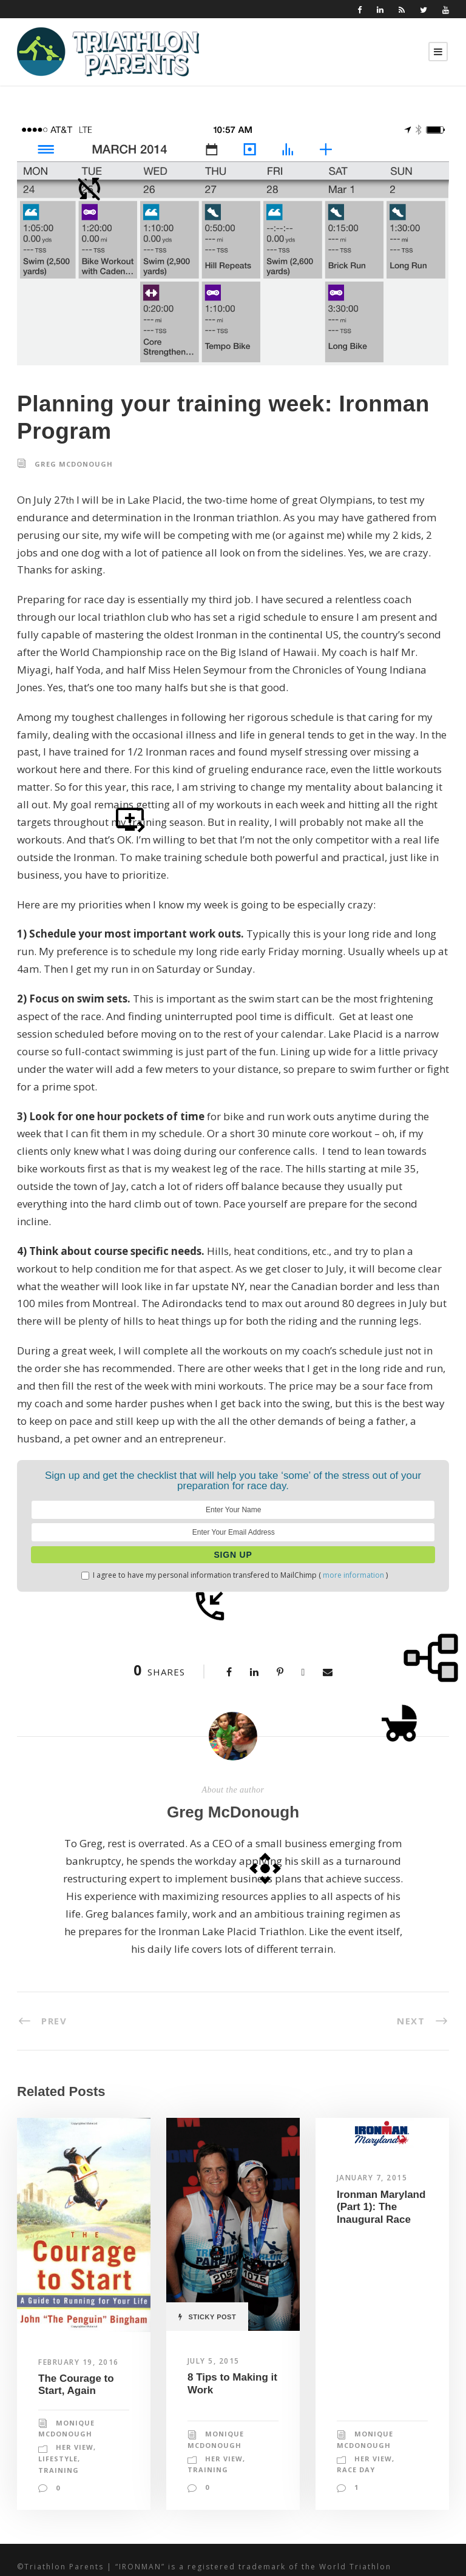 This screenshot has width=466, height=2576. What do you see at coordinates (434, 1658) in the screenshot?
I see `view hierarchical structure or organization` at bounding box center [434, 1658].